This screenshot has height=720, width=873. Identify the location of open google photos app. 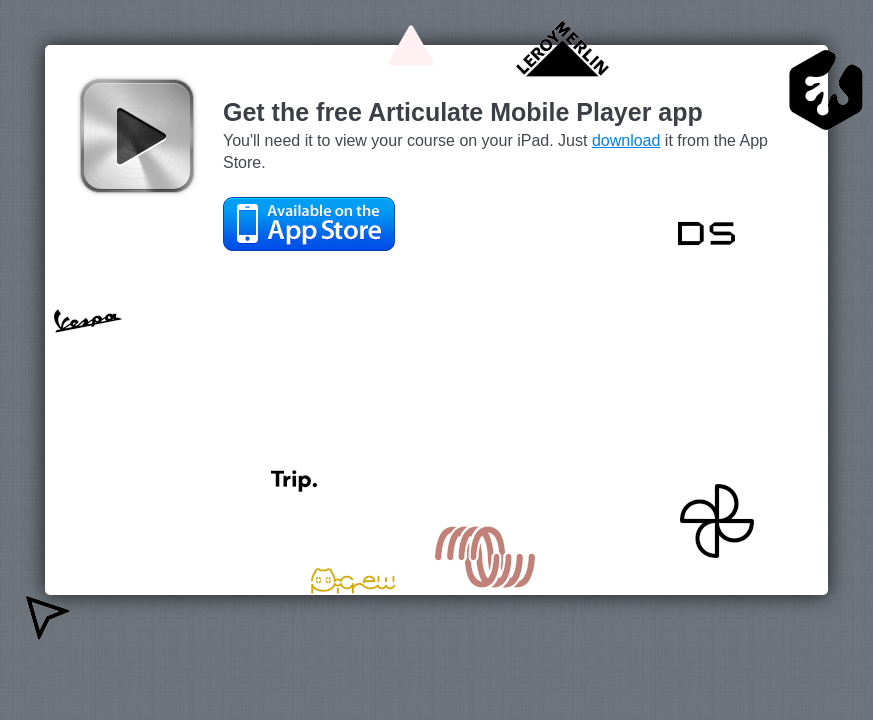
(717, 521).